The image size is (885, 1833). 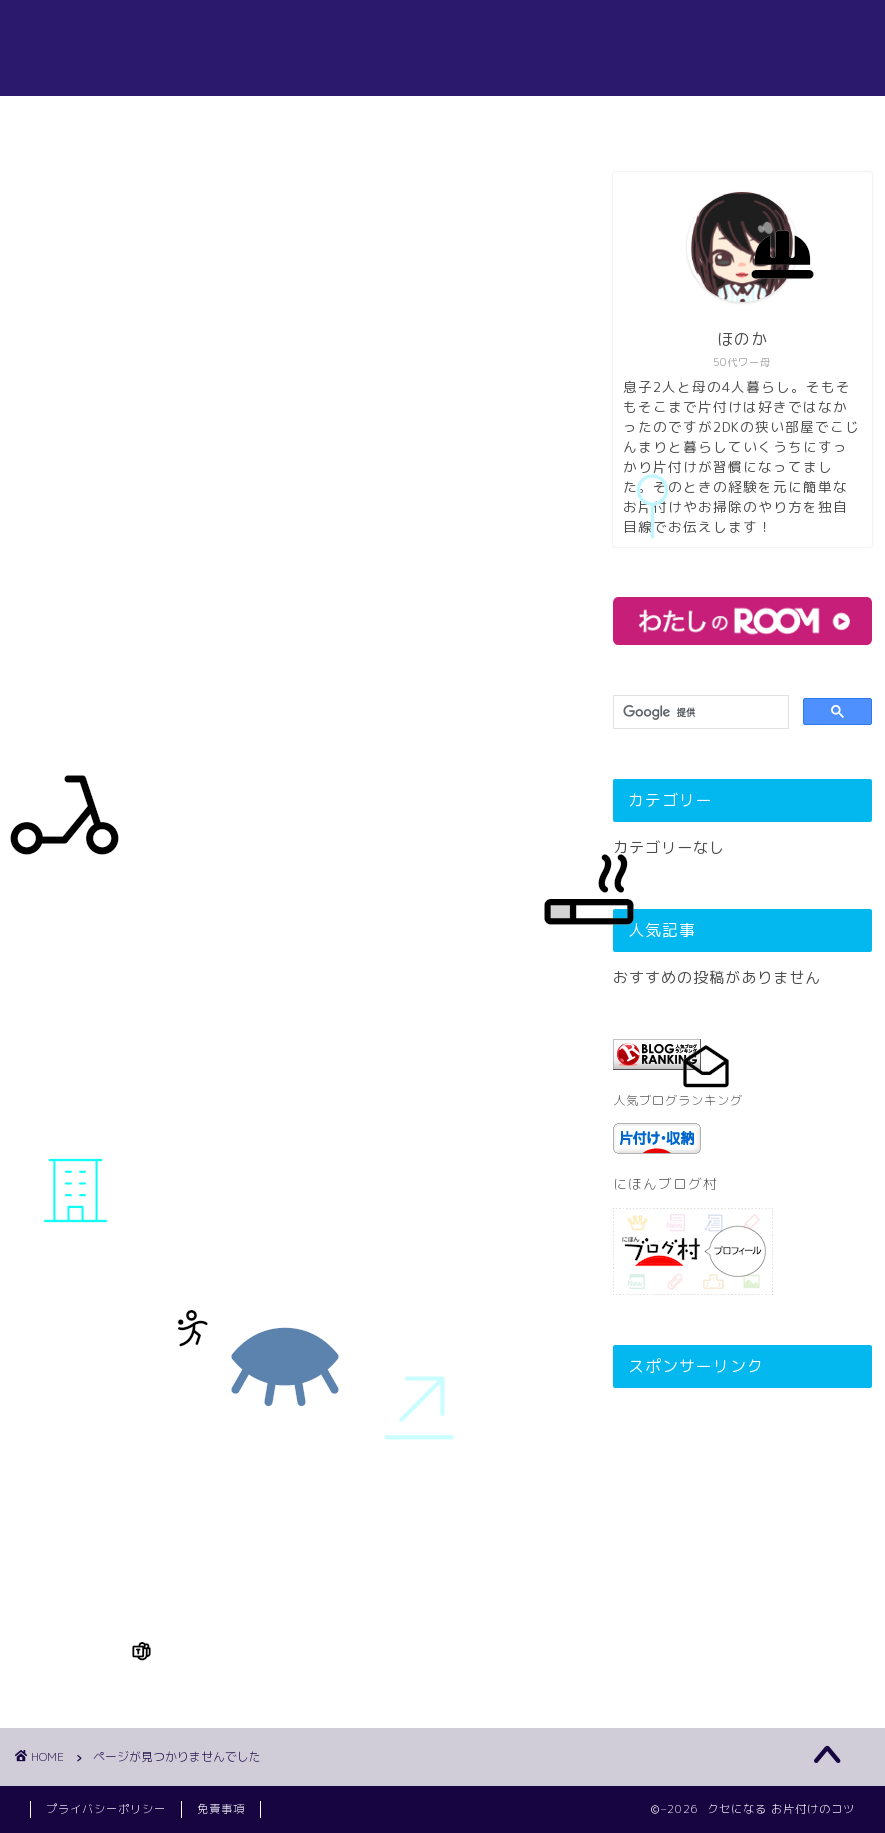 What do you see at coordinates (191, 1327) in the screenshot?
I see `access throwing or toss-related activity` at bounding box center [191, 1327].